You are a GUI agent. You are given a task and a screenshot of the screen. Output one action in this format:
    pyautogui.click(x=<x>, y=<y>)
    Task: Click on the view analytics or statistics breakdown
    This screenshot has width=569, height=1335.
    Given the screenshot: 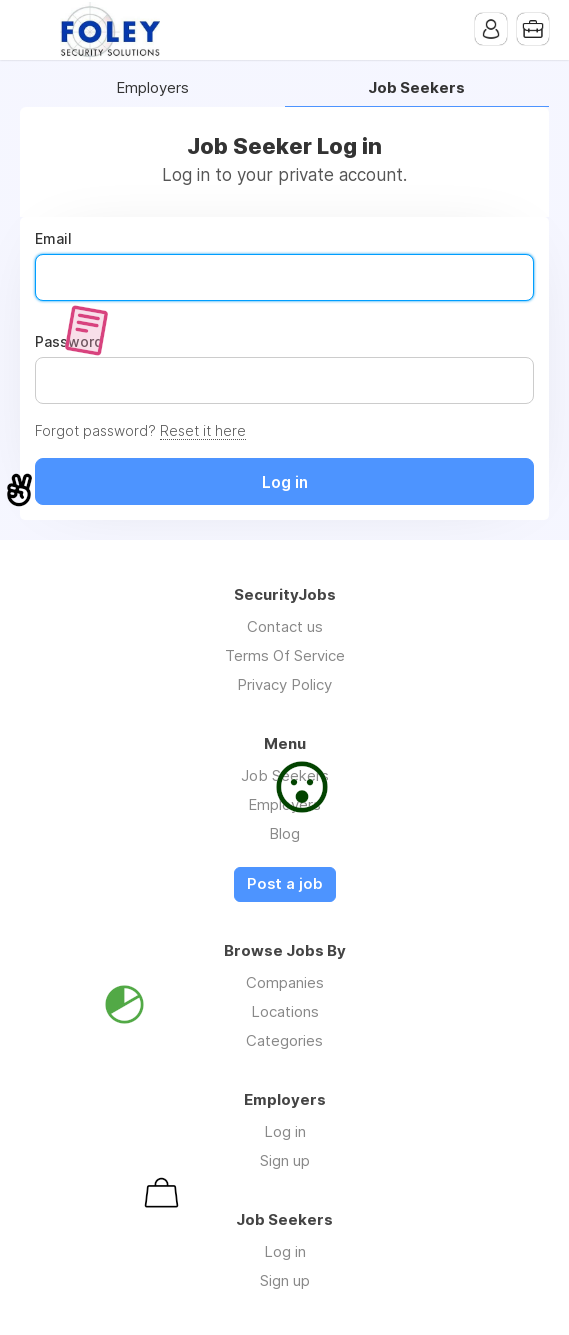 What is the action you would take?
    pyautogui.click(x=124, y=1004)
    